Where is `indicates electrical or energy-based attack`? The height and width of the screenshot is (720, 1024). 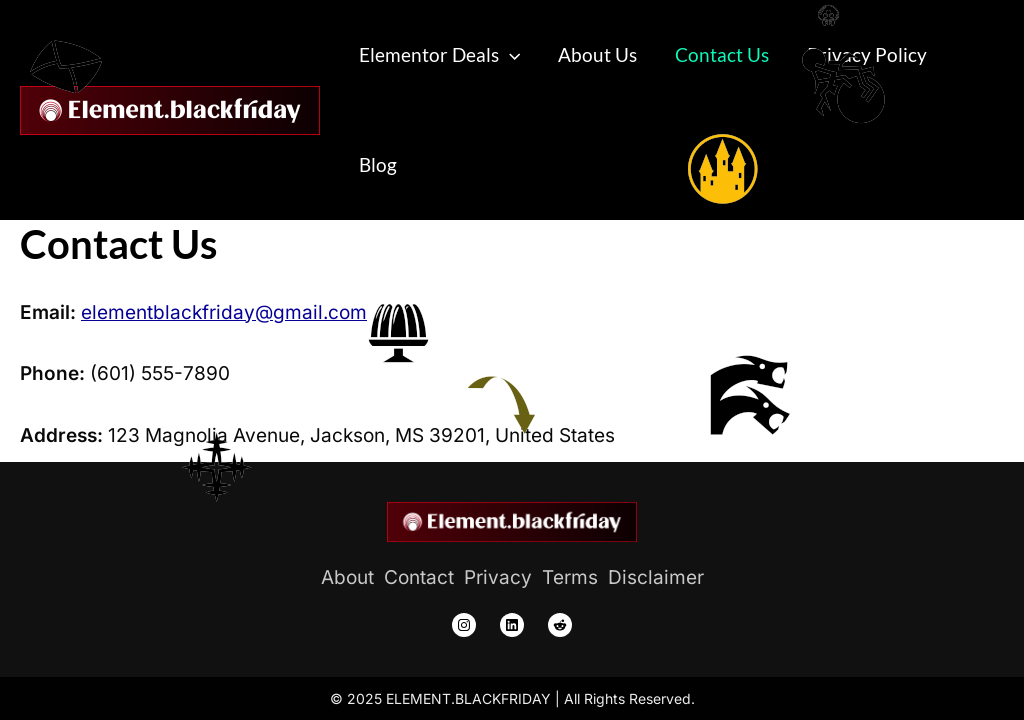
indicates electrical or energy-based attack is located at coordinates (843, 85).